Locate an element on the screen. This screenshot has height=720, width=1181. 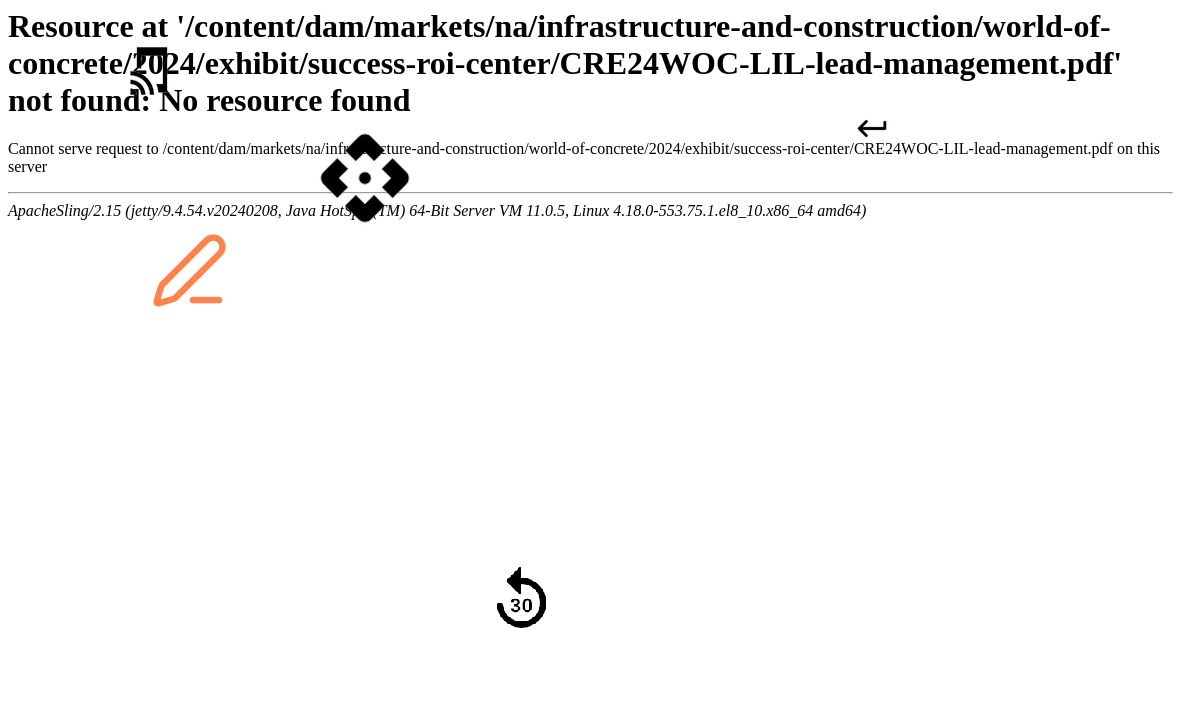
rewind 30 seconds is located at coordinates (521, 599).